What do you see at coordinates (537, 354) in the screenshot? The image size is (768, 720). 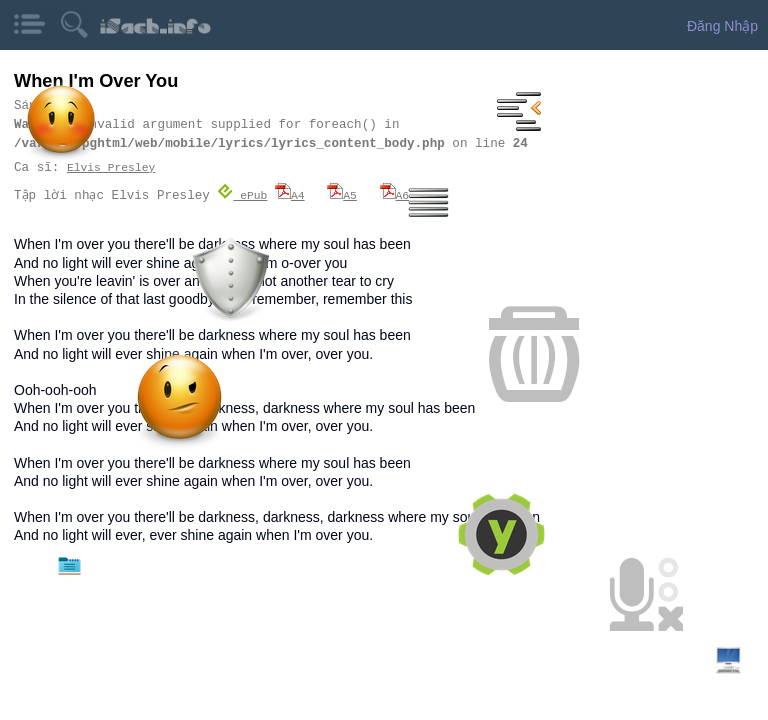 I see `indicates trash bin contains deleted items` at bounding box center [537, 354].